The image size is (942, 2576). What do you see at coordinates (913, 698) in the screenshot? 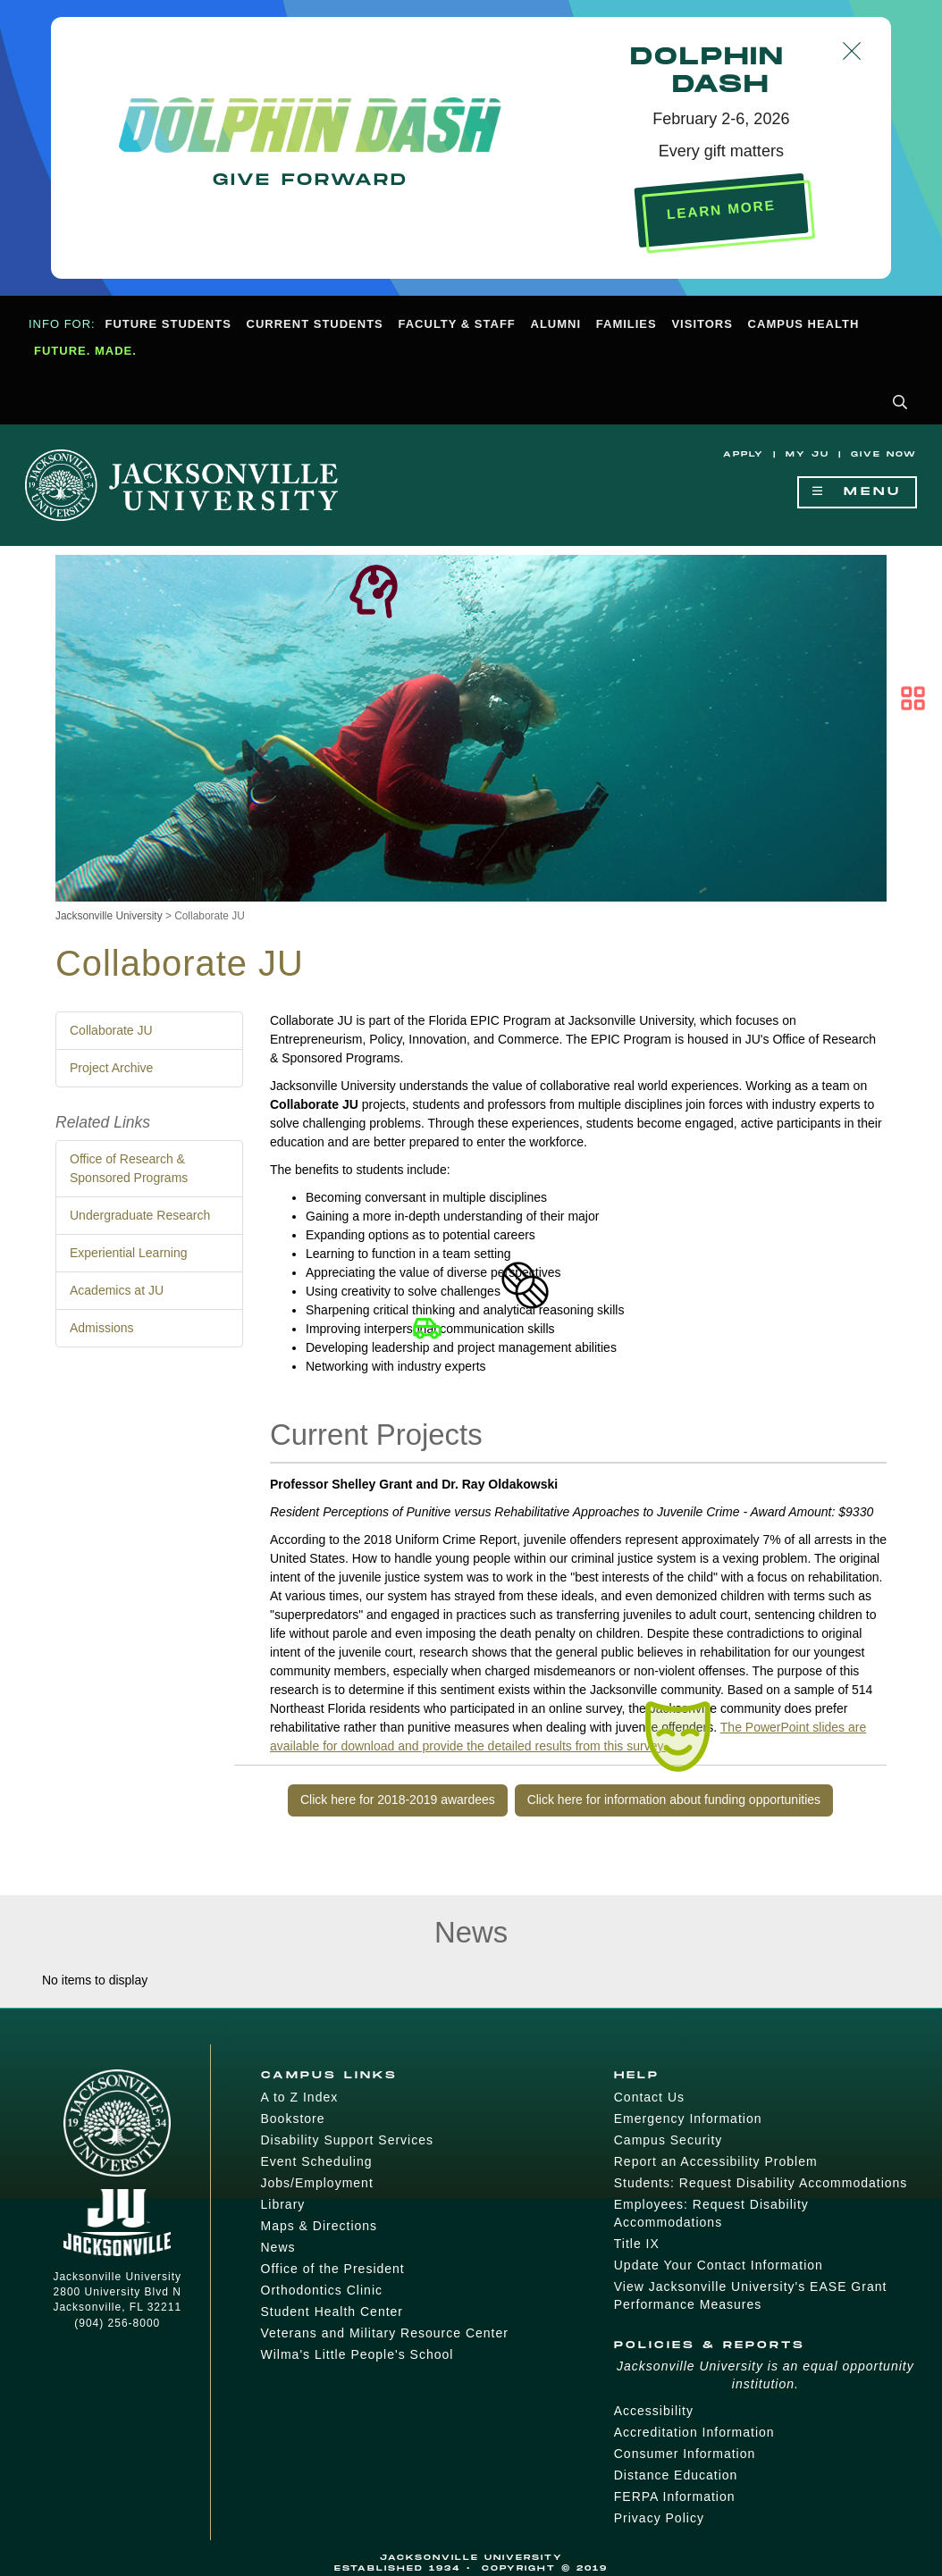
I see `open app grid or launcher` at bounding box center [913, 698].